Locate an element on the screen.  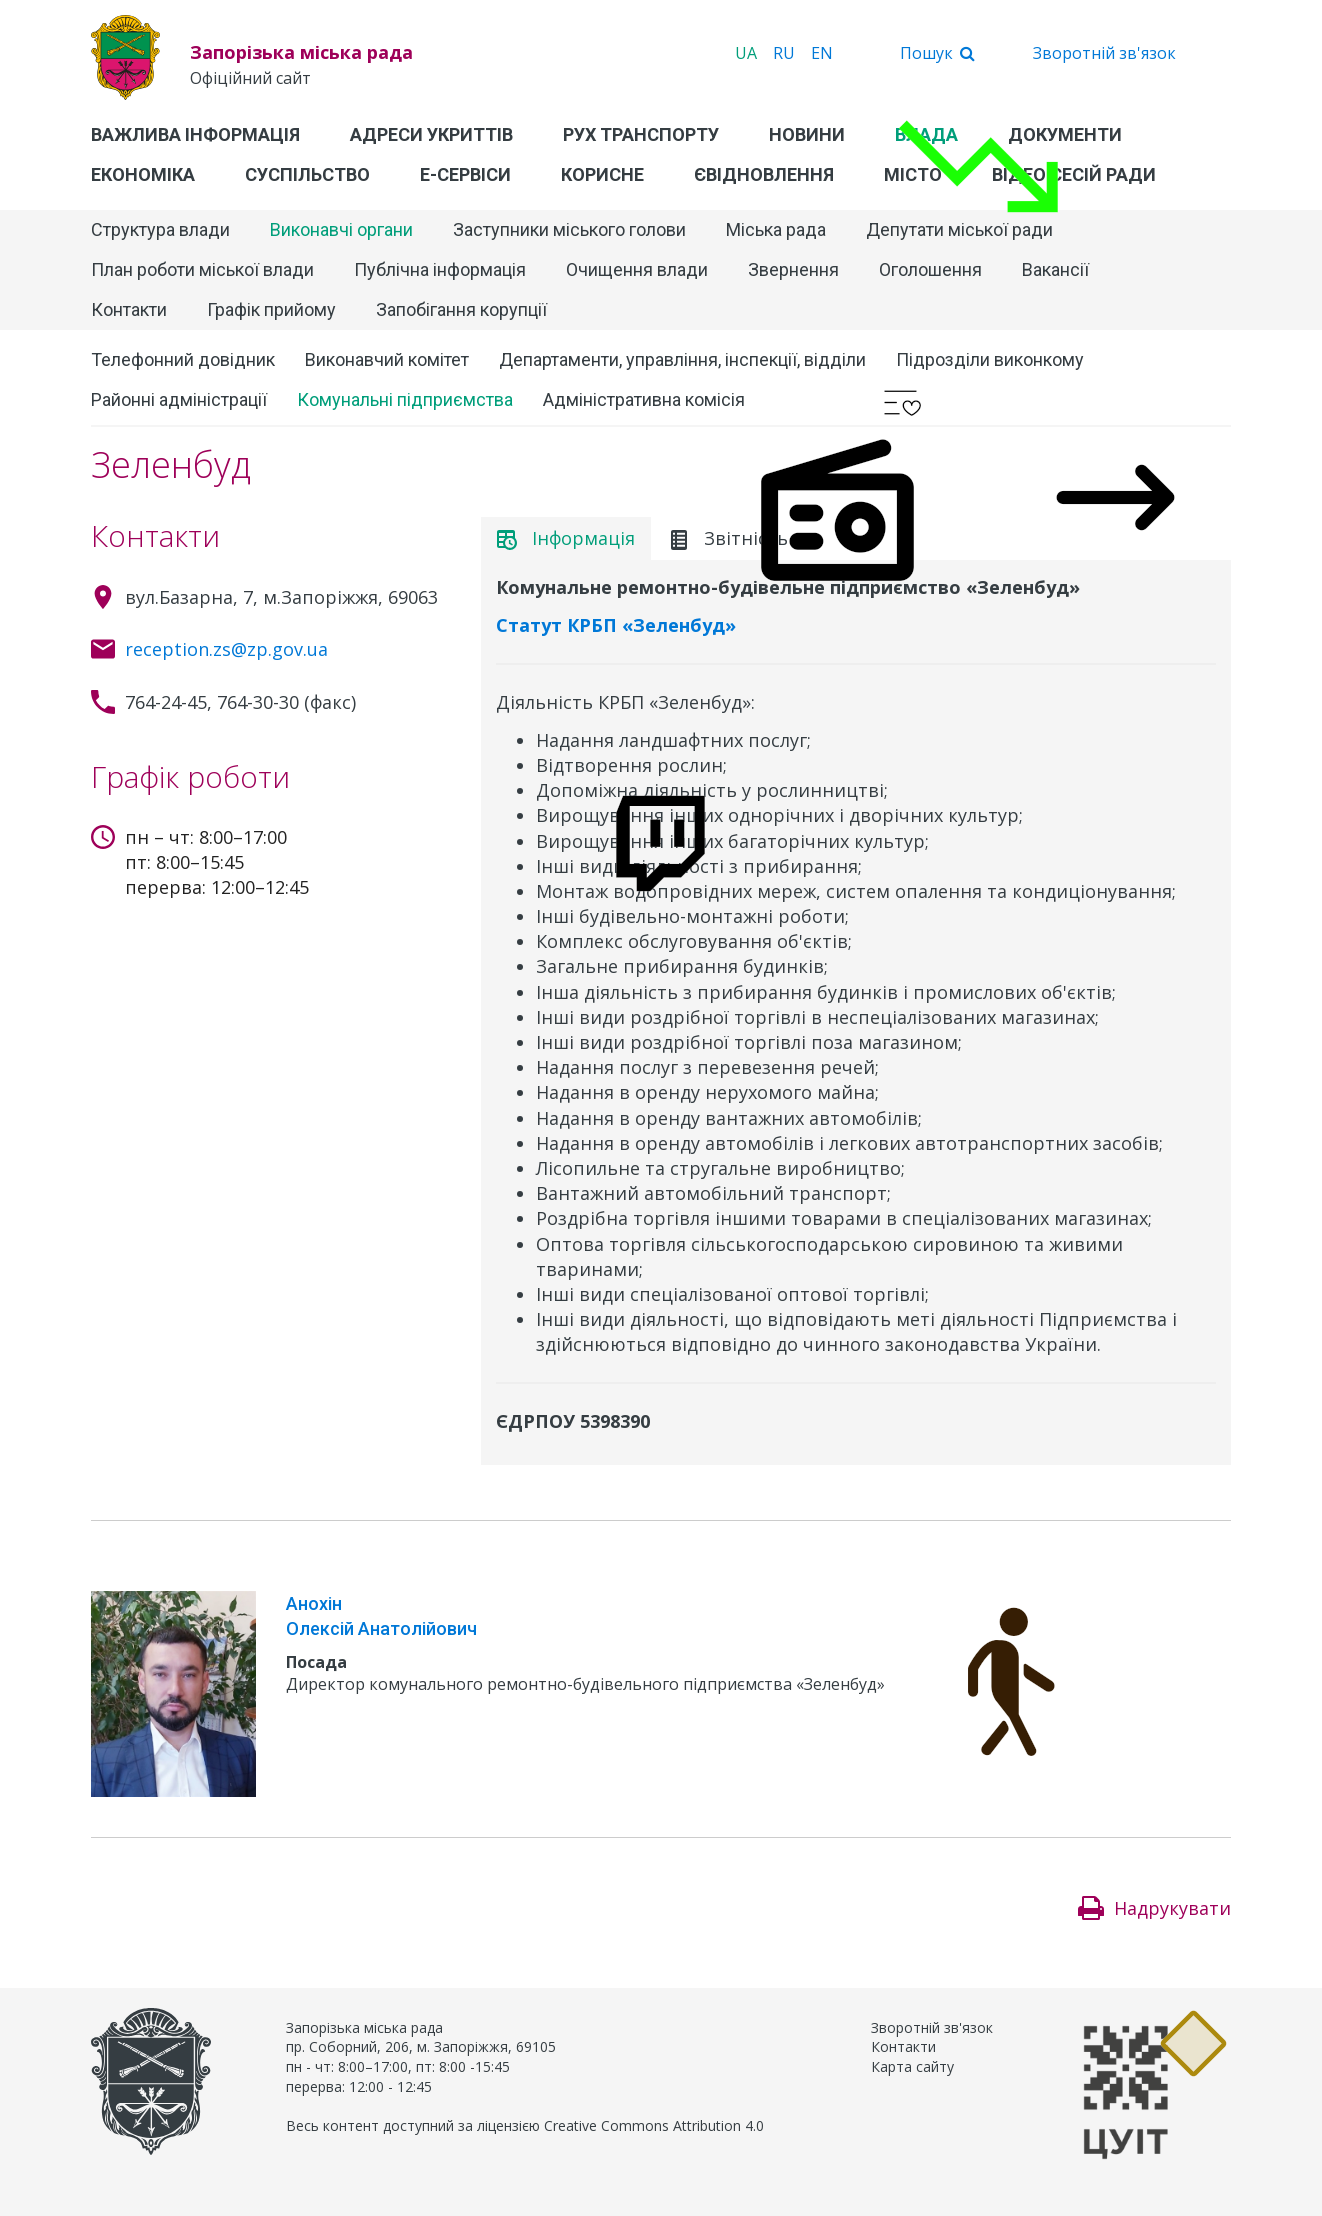
indicates a declining trend or decrease in value is located at coordinates (979, 167).